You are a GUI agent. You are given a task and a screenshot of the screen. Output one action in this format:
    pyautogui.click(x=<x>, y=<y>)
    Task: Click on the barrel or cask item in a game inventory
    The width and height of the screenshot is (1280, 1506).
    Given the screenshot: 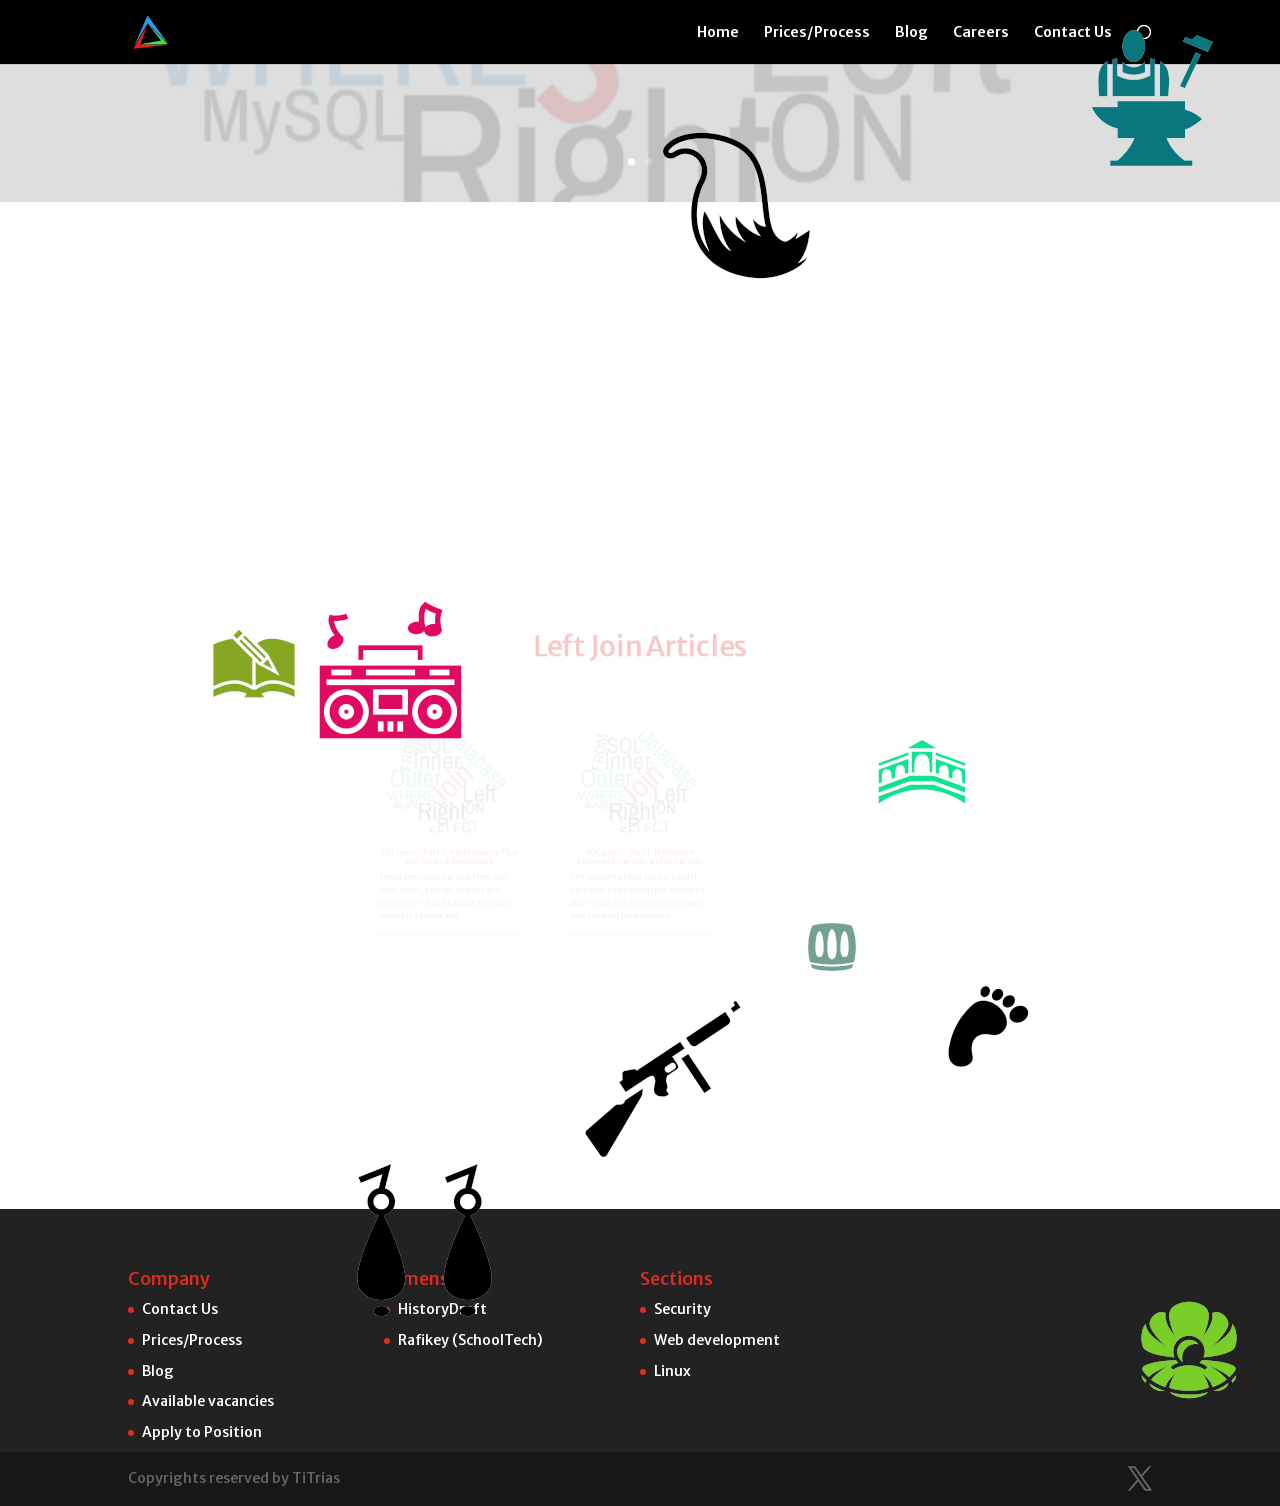 What is the action you would take?
    pyautogui.click(x=832, y=947)
    